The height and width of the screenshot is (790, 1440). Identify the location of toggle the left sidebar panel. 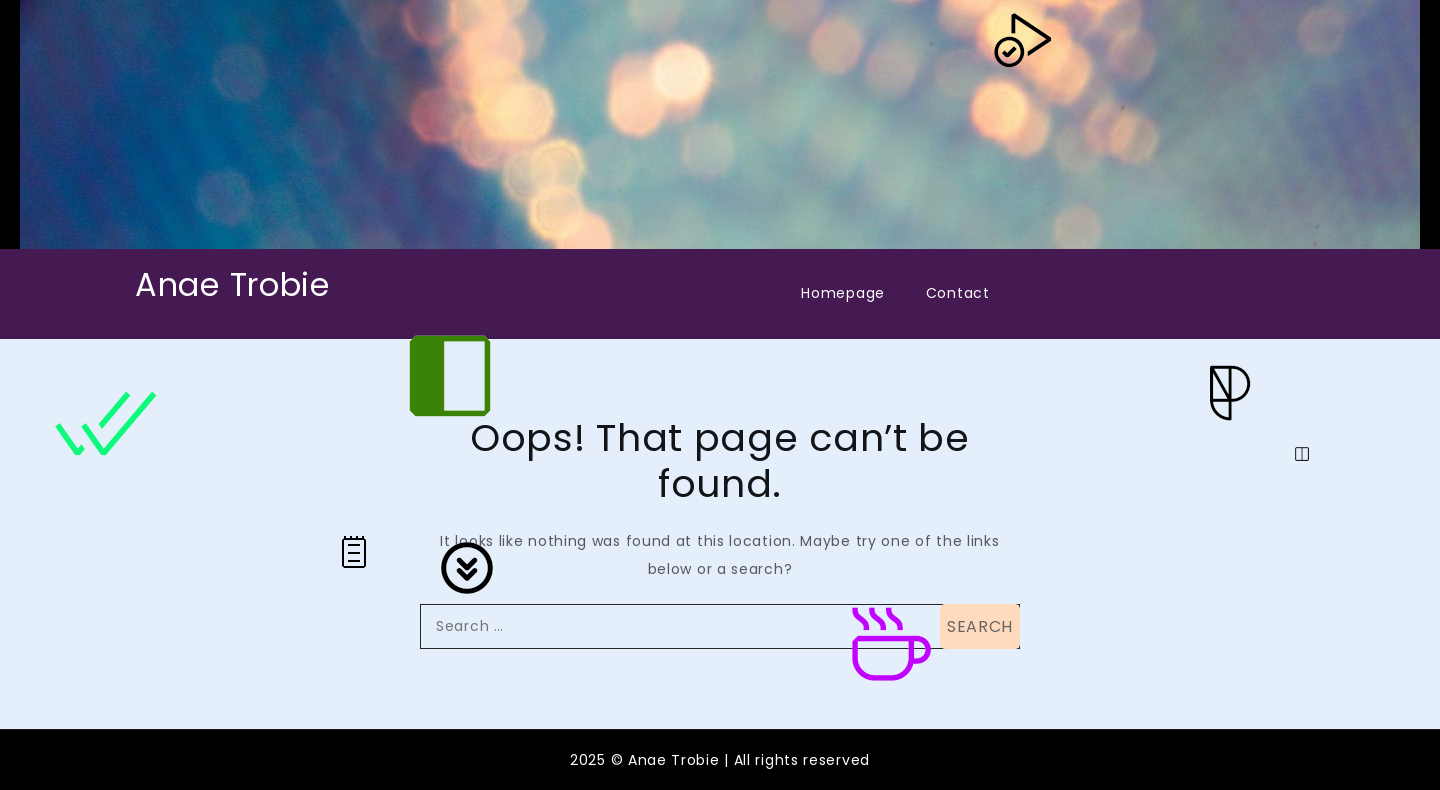
(450, 376).